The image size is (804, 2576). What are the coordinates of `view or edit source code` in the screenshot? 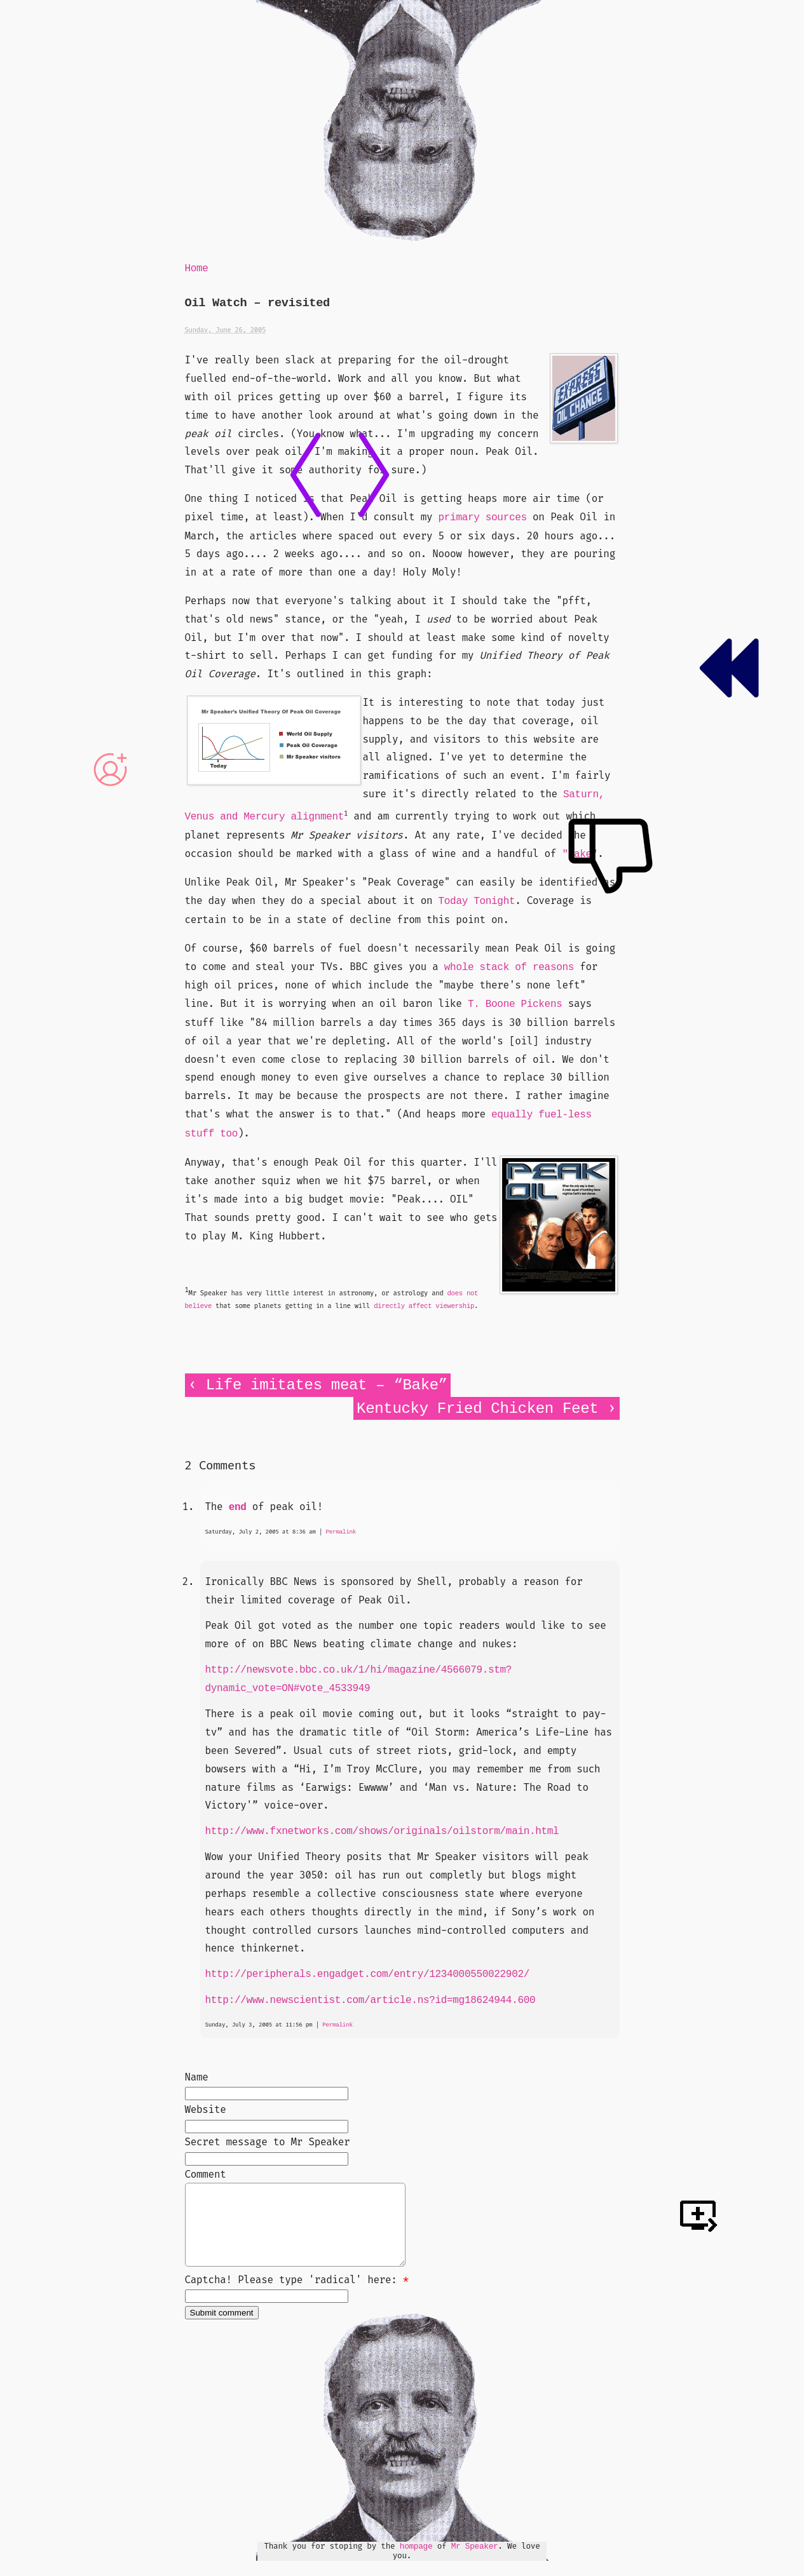 It's located at (339, 475).